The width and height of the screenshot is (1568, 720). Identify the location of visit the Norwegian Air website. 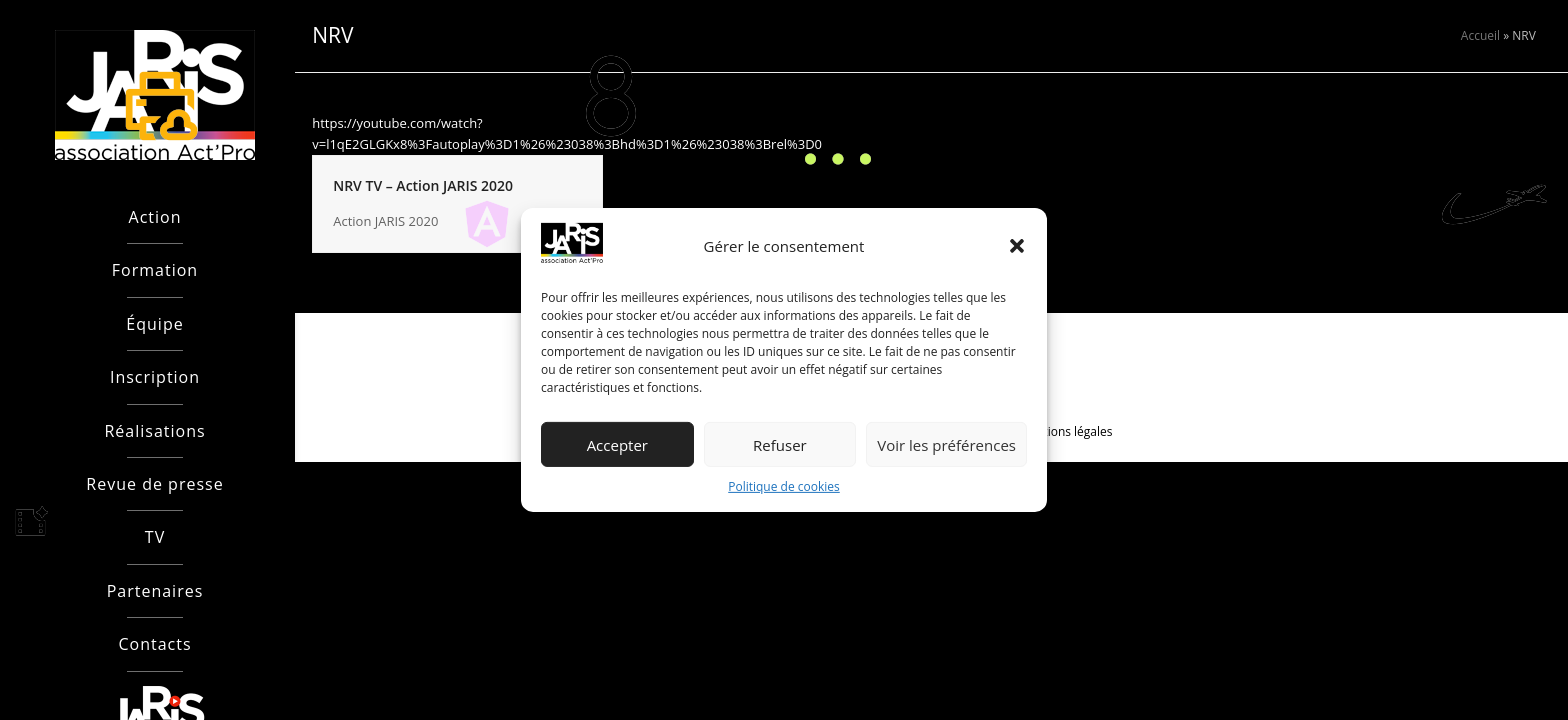
(1494, 204).